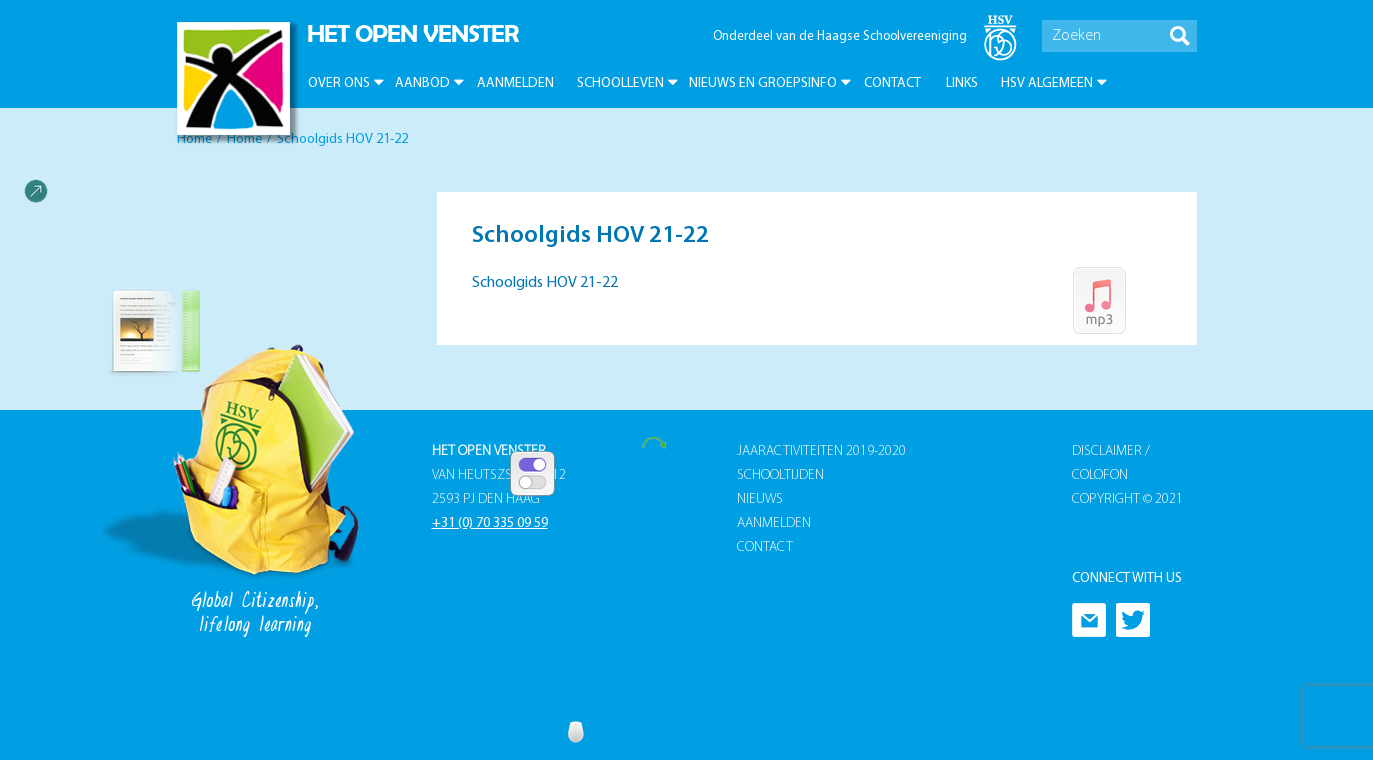 The height and width of the screenshot is (760, 1373). I want to click on indicates a symbolic link or shortcut to another file, so click(36, 191).